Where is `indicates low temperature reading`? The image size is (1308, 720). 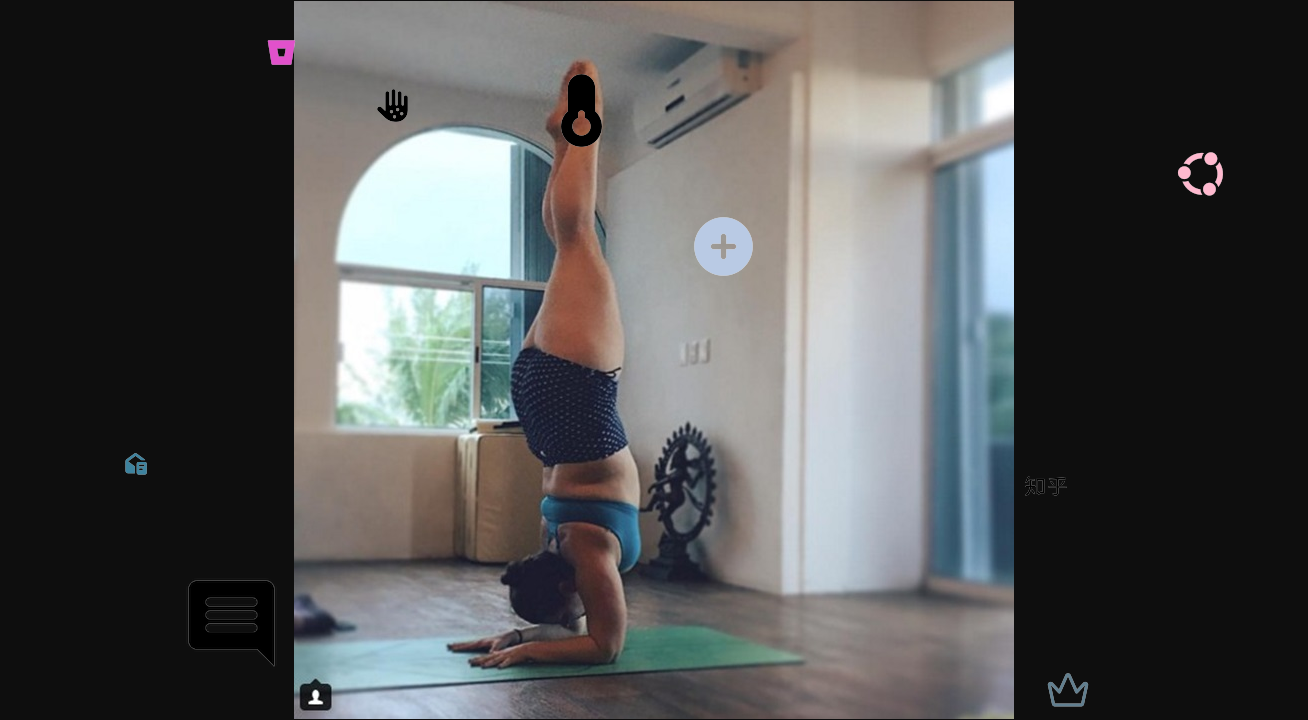 indicates low temperature reading is located at coordinates (581, 110).